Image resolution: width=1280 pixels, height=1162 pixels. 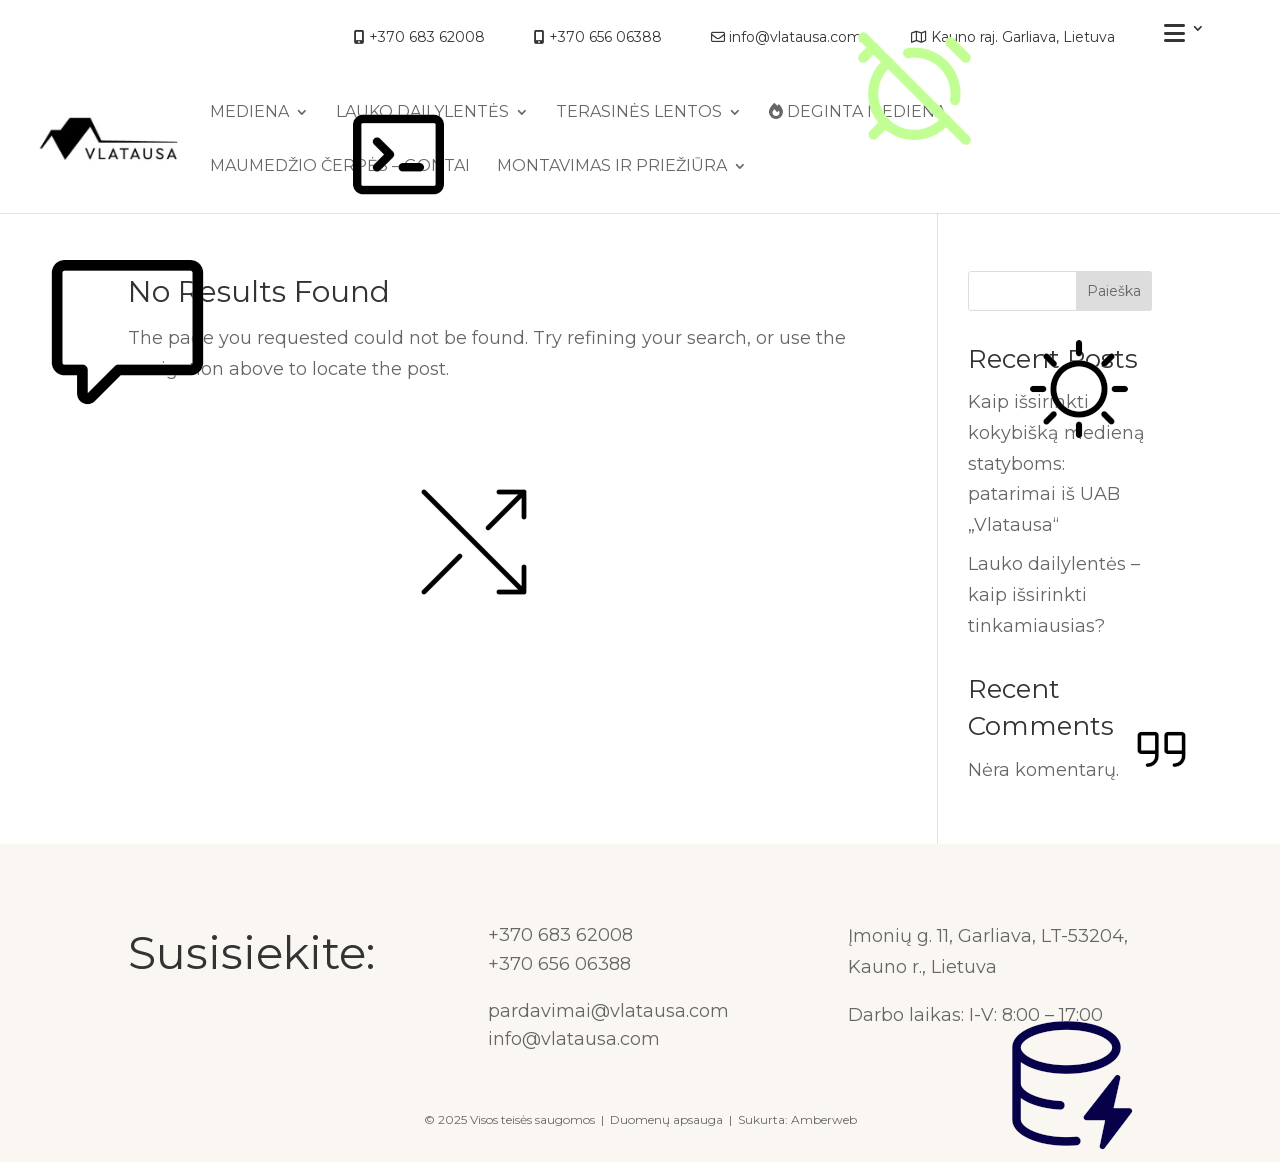 I want to click on disable or turn off alarm, so click(x=914, y=88).